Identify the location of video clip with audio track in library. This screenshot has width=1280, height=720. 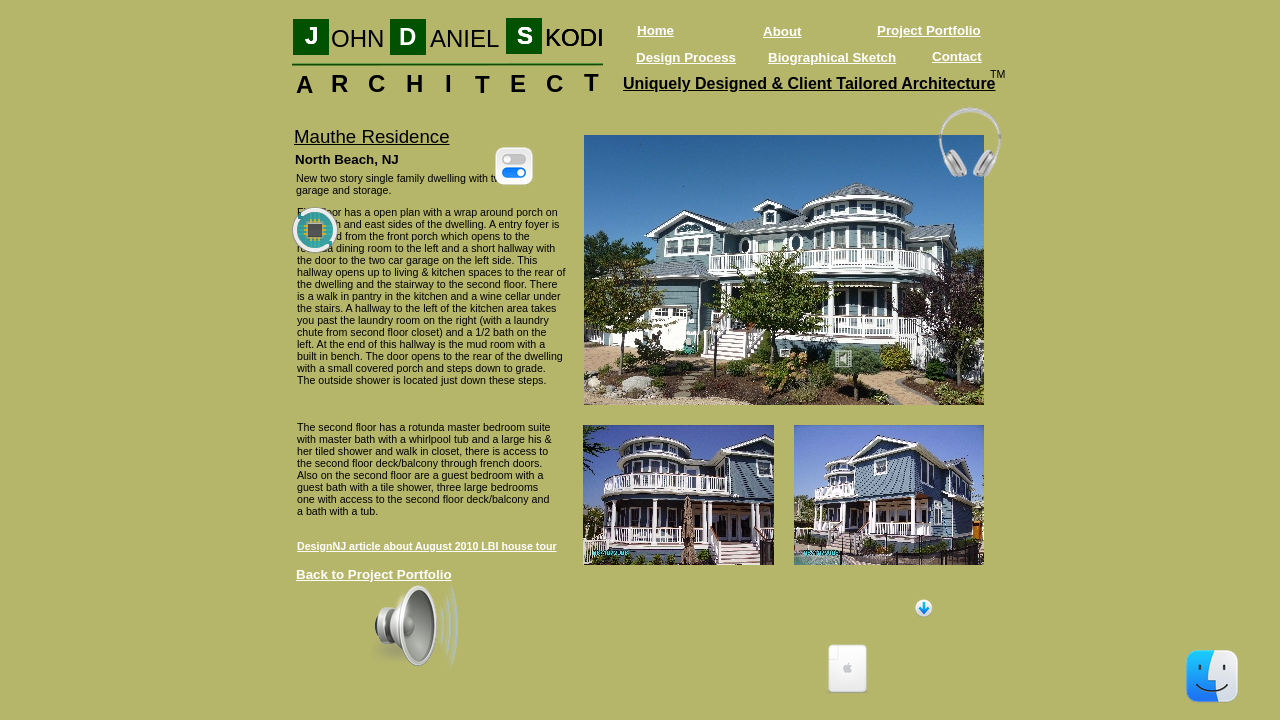
(843, 358).